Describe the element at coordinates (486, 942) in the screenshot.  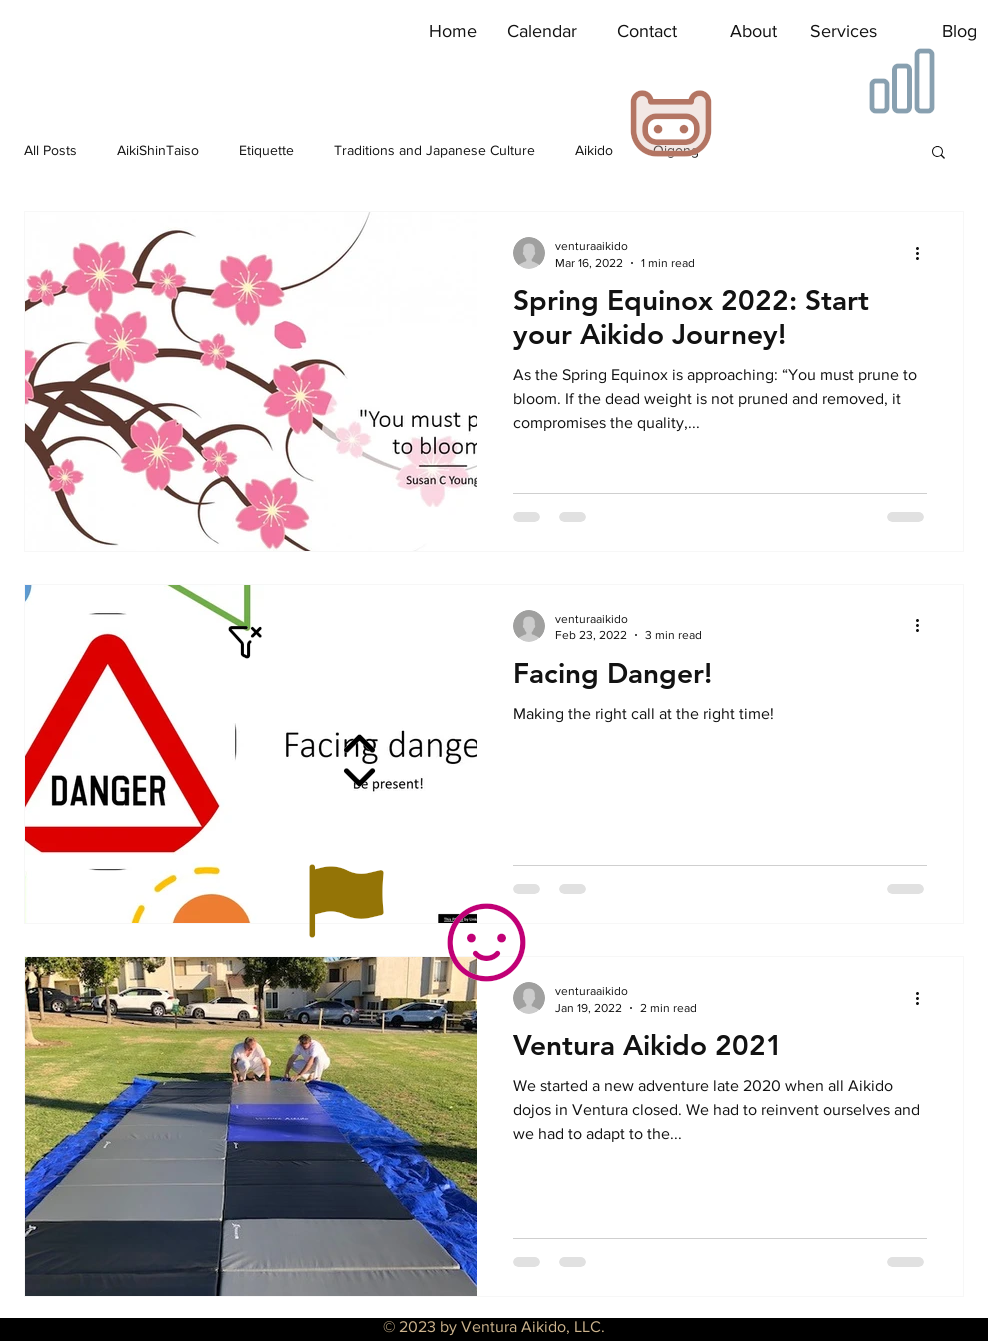
I see `add an emoji or reaction` at that location.